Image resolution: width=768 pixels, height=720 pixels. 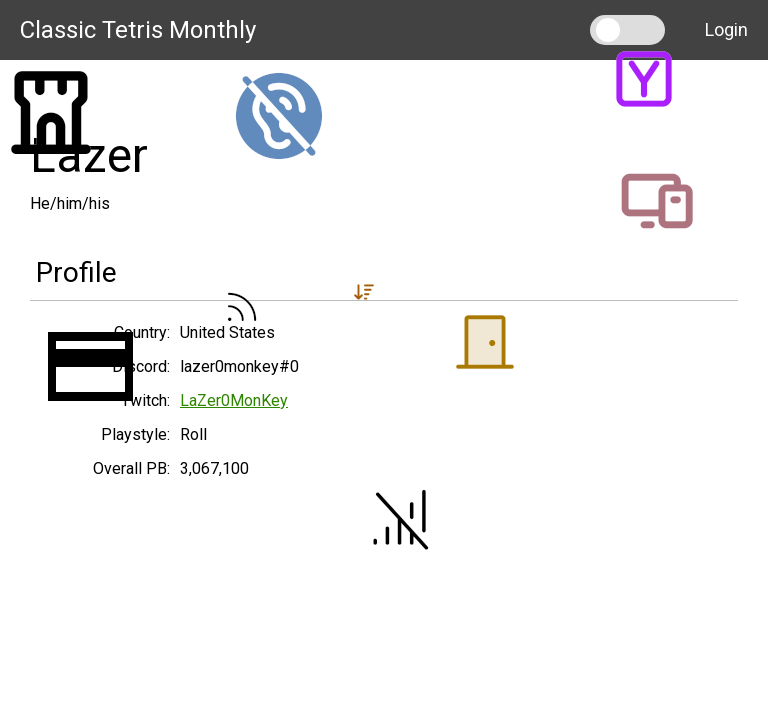 What do you see at coordinates (485, 342) in the screenshot?
I see `exit or log out of the application` at bounding box center [485, 342].